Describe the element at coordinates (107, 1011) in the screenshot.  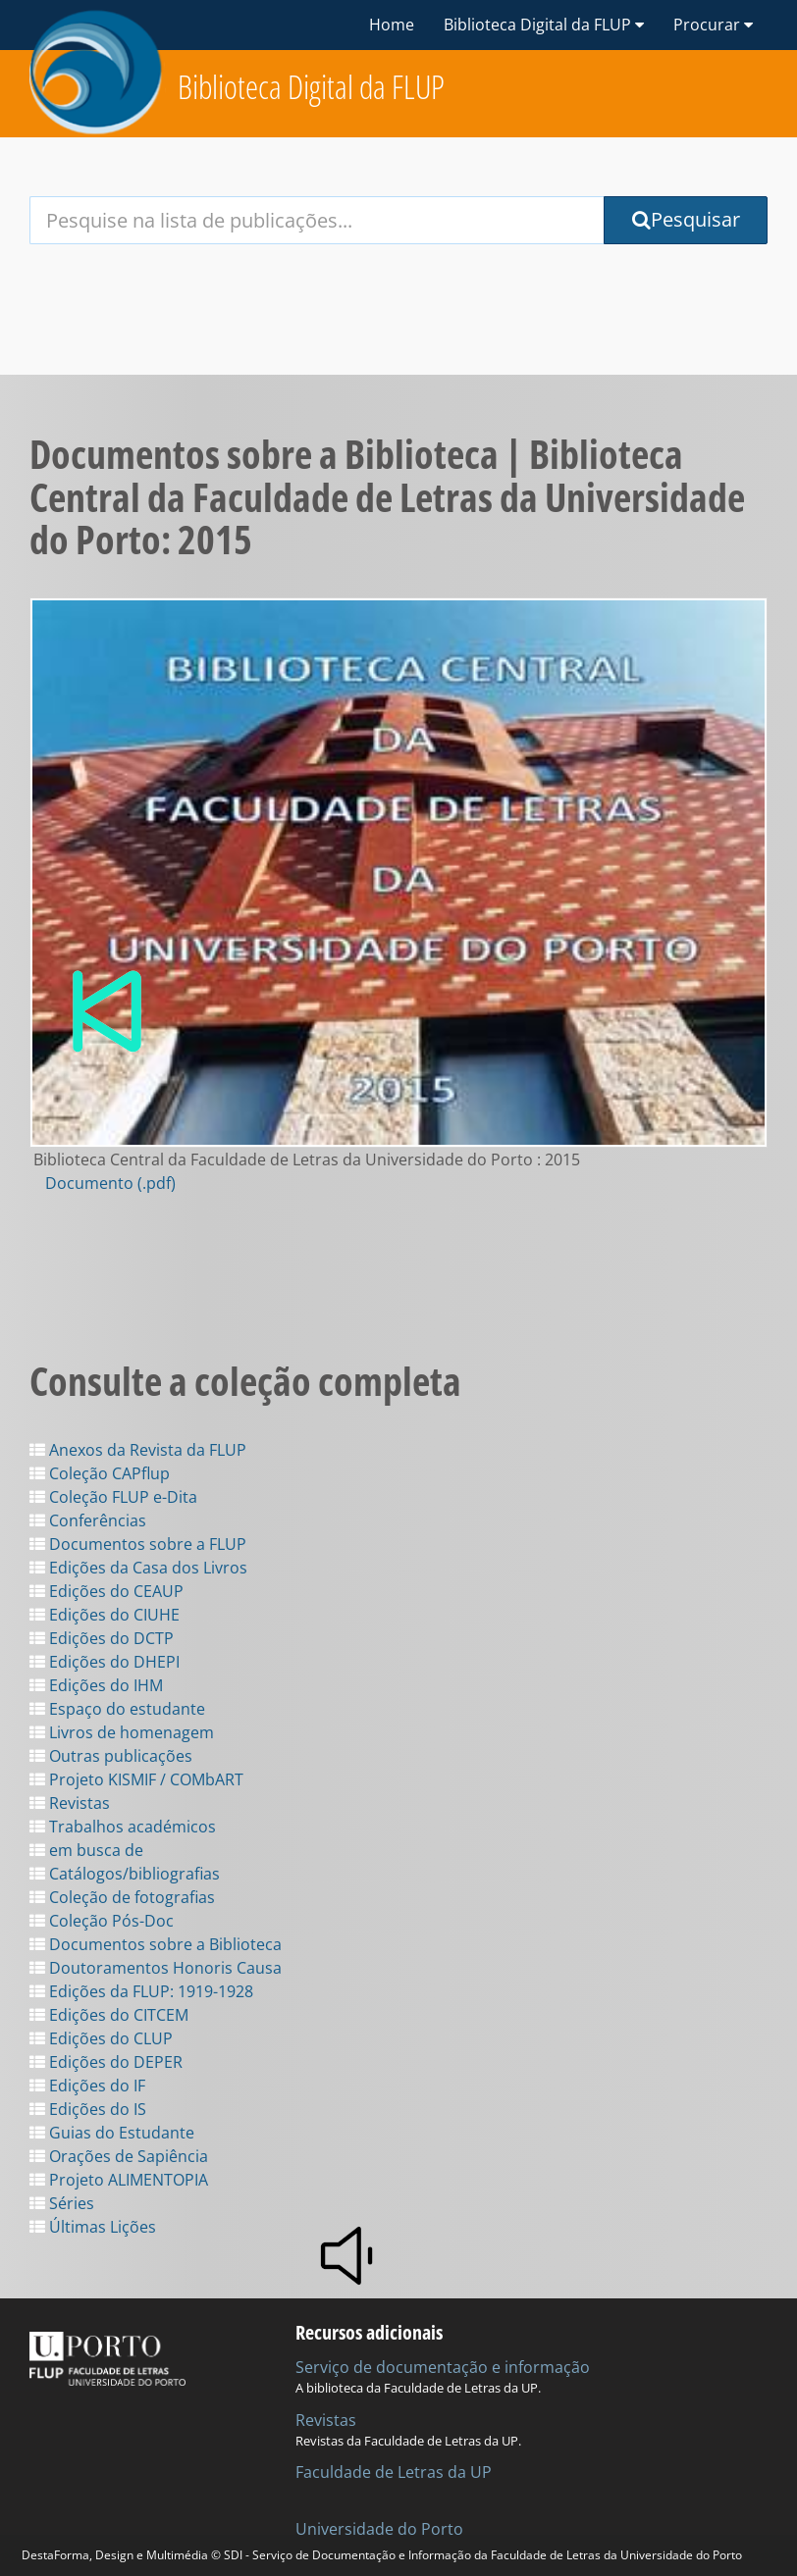
I see `skip to previous track` at that location.